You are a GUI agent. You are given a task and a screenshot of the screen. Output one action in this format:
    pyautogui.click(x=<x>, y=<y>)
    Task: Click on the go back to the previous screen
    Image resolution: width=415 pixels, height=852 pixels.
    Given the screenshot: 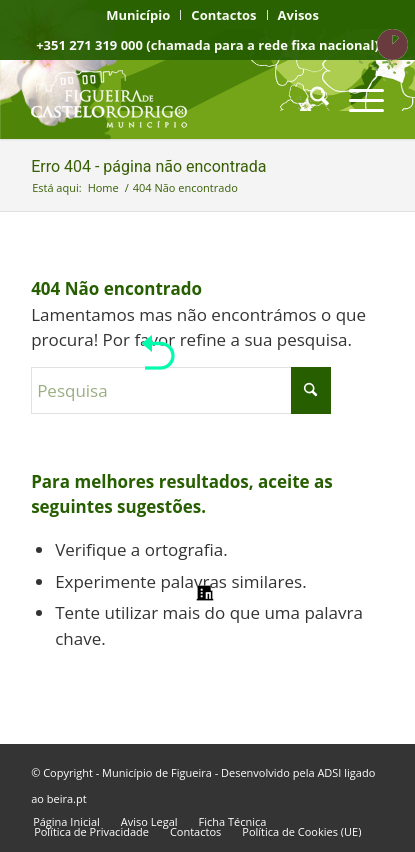 What is the action you would take?
    pyautogui.click(x=159, y=354)
    